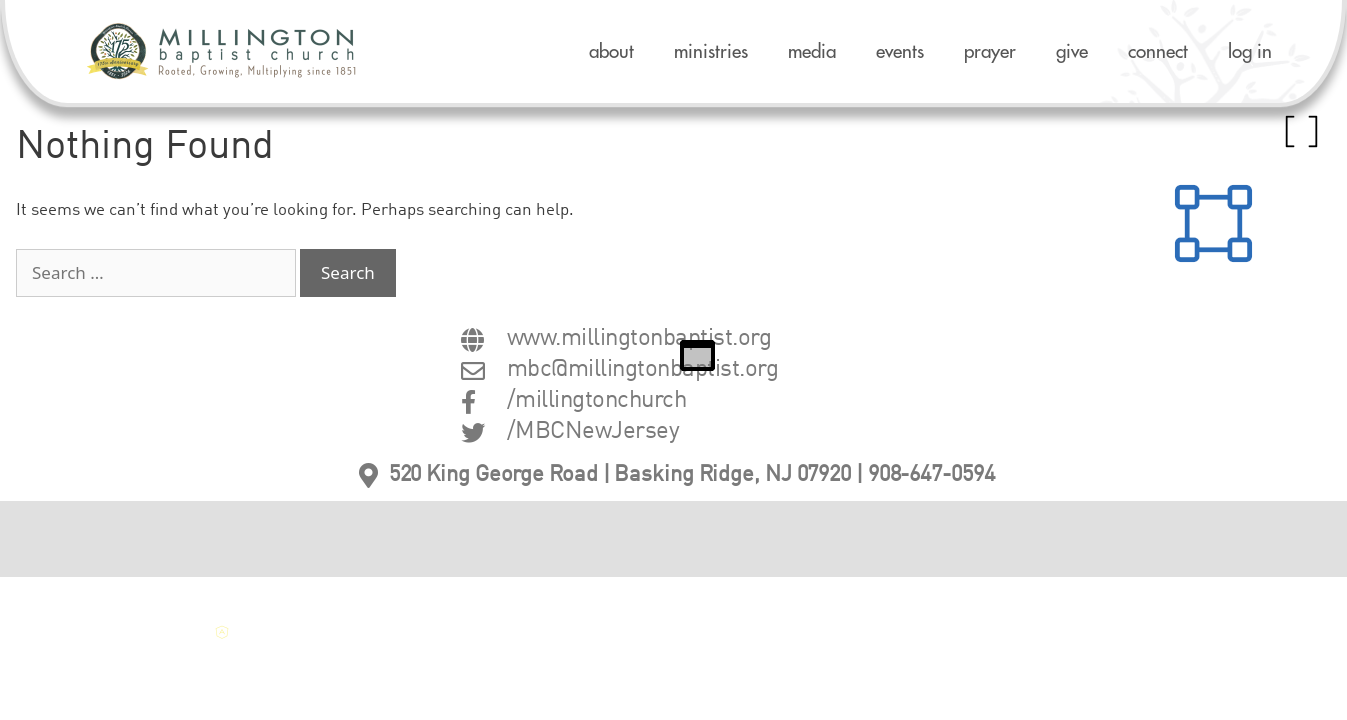 This screenshot has width=1347, height=720. Describe the element at coordinates (222, 632) in the screenshot. I see `Angular framework logo` at that location.